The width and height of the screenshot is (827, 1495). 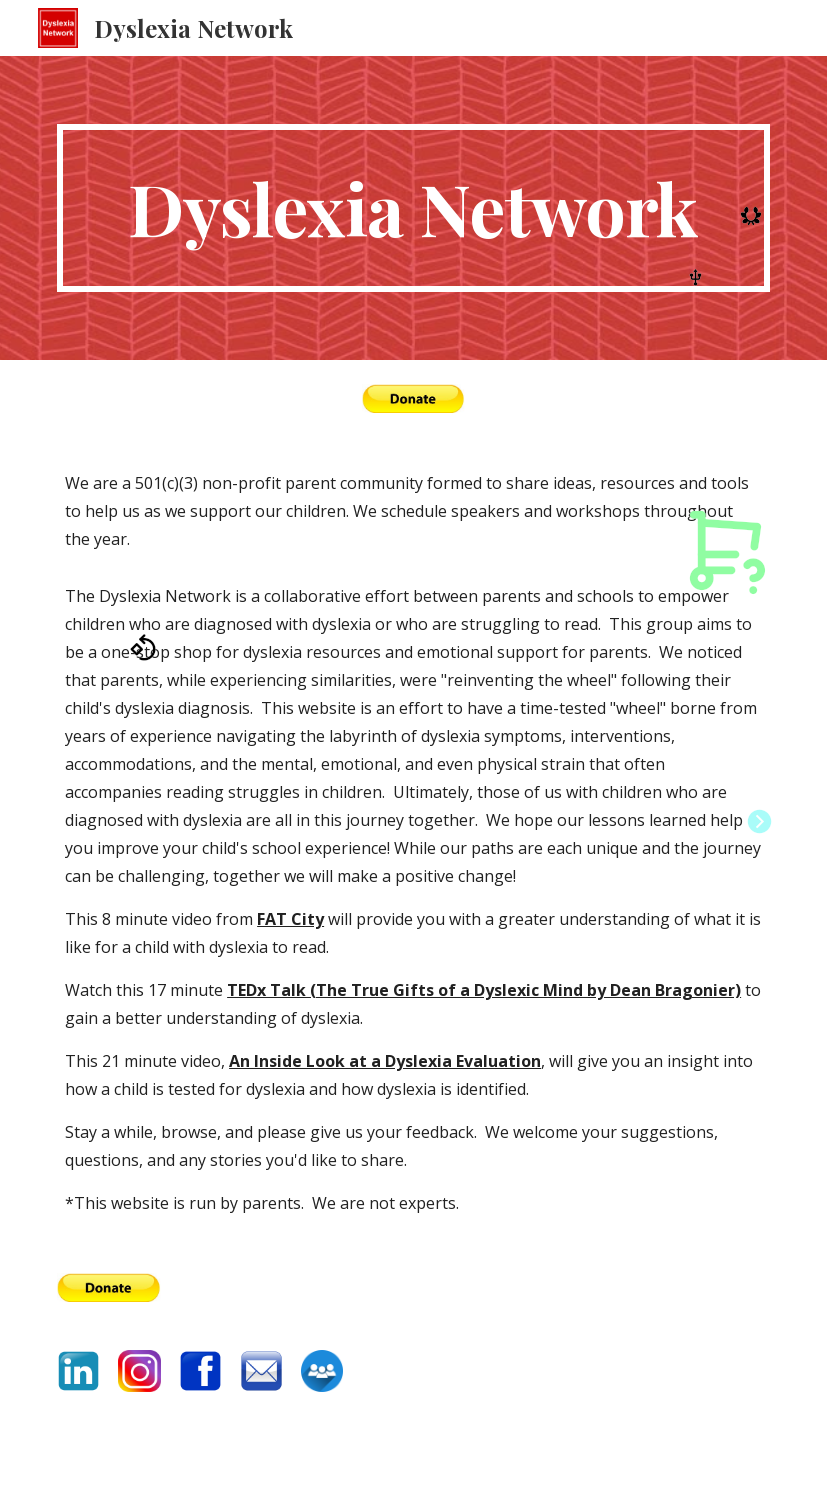 I want to click on go to the next item or page, so click(x=759, y=821).